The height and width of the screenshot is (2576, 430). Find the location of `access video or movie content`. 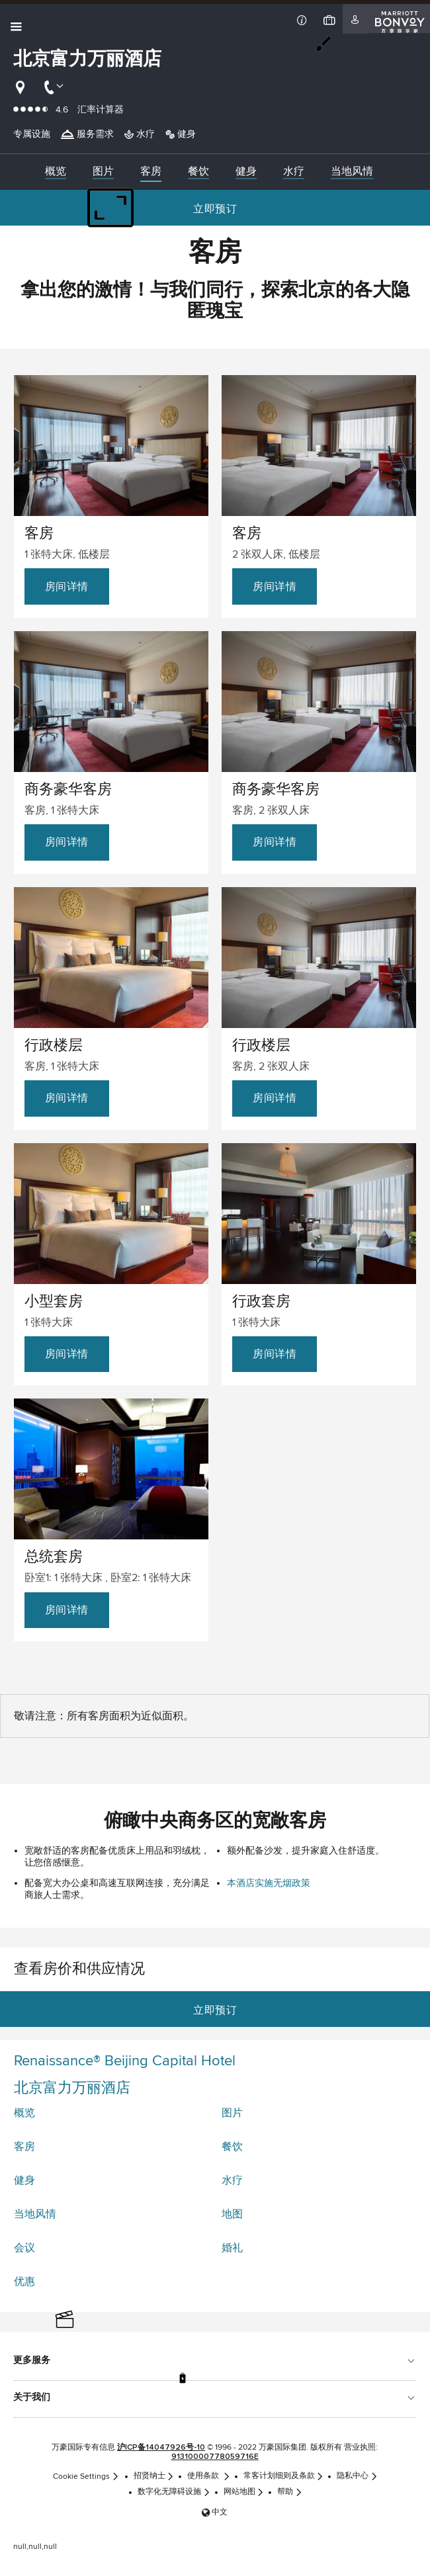

access video or movie content is located at coordinates (65, 2320).